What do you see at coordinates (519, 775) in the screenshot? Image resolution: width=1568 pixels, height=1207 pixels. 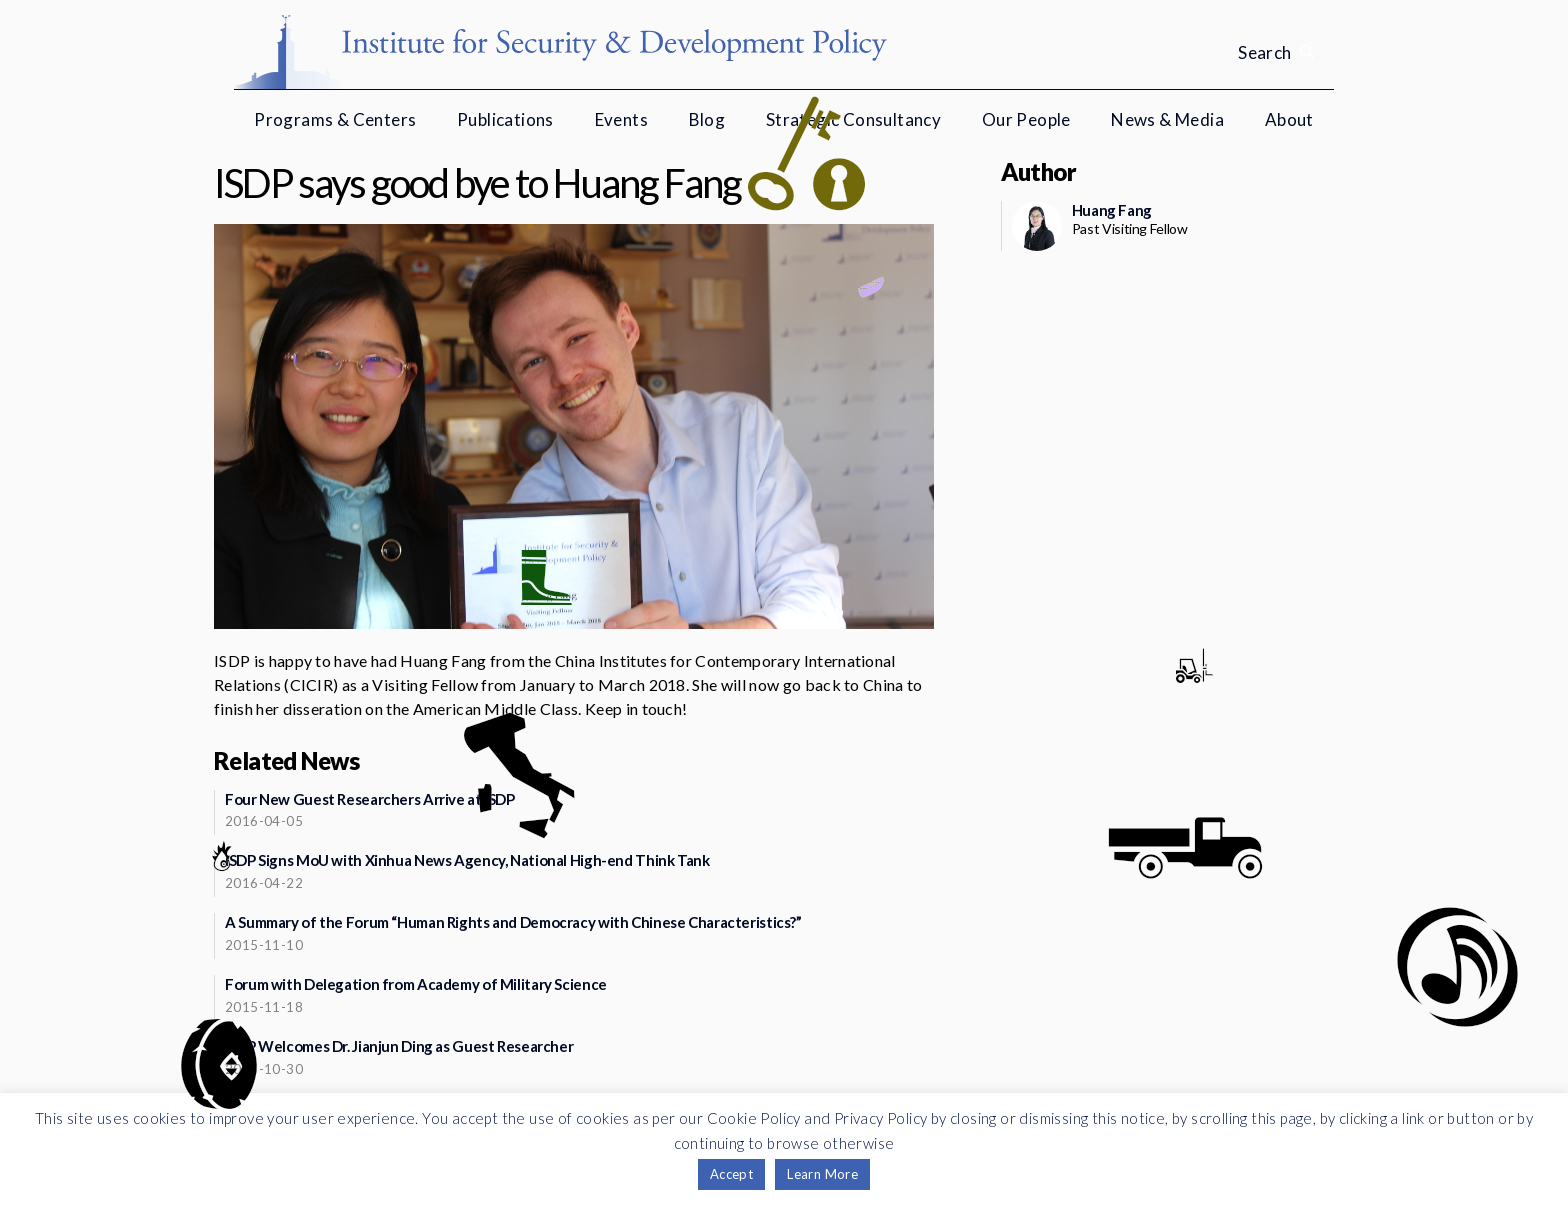 I see `select italy as your country or region` at bounding box center [519, 775].